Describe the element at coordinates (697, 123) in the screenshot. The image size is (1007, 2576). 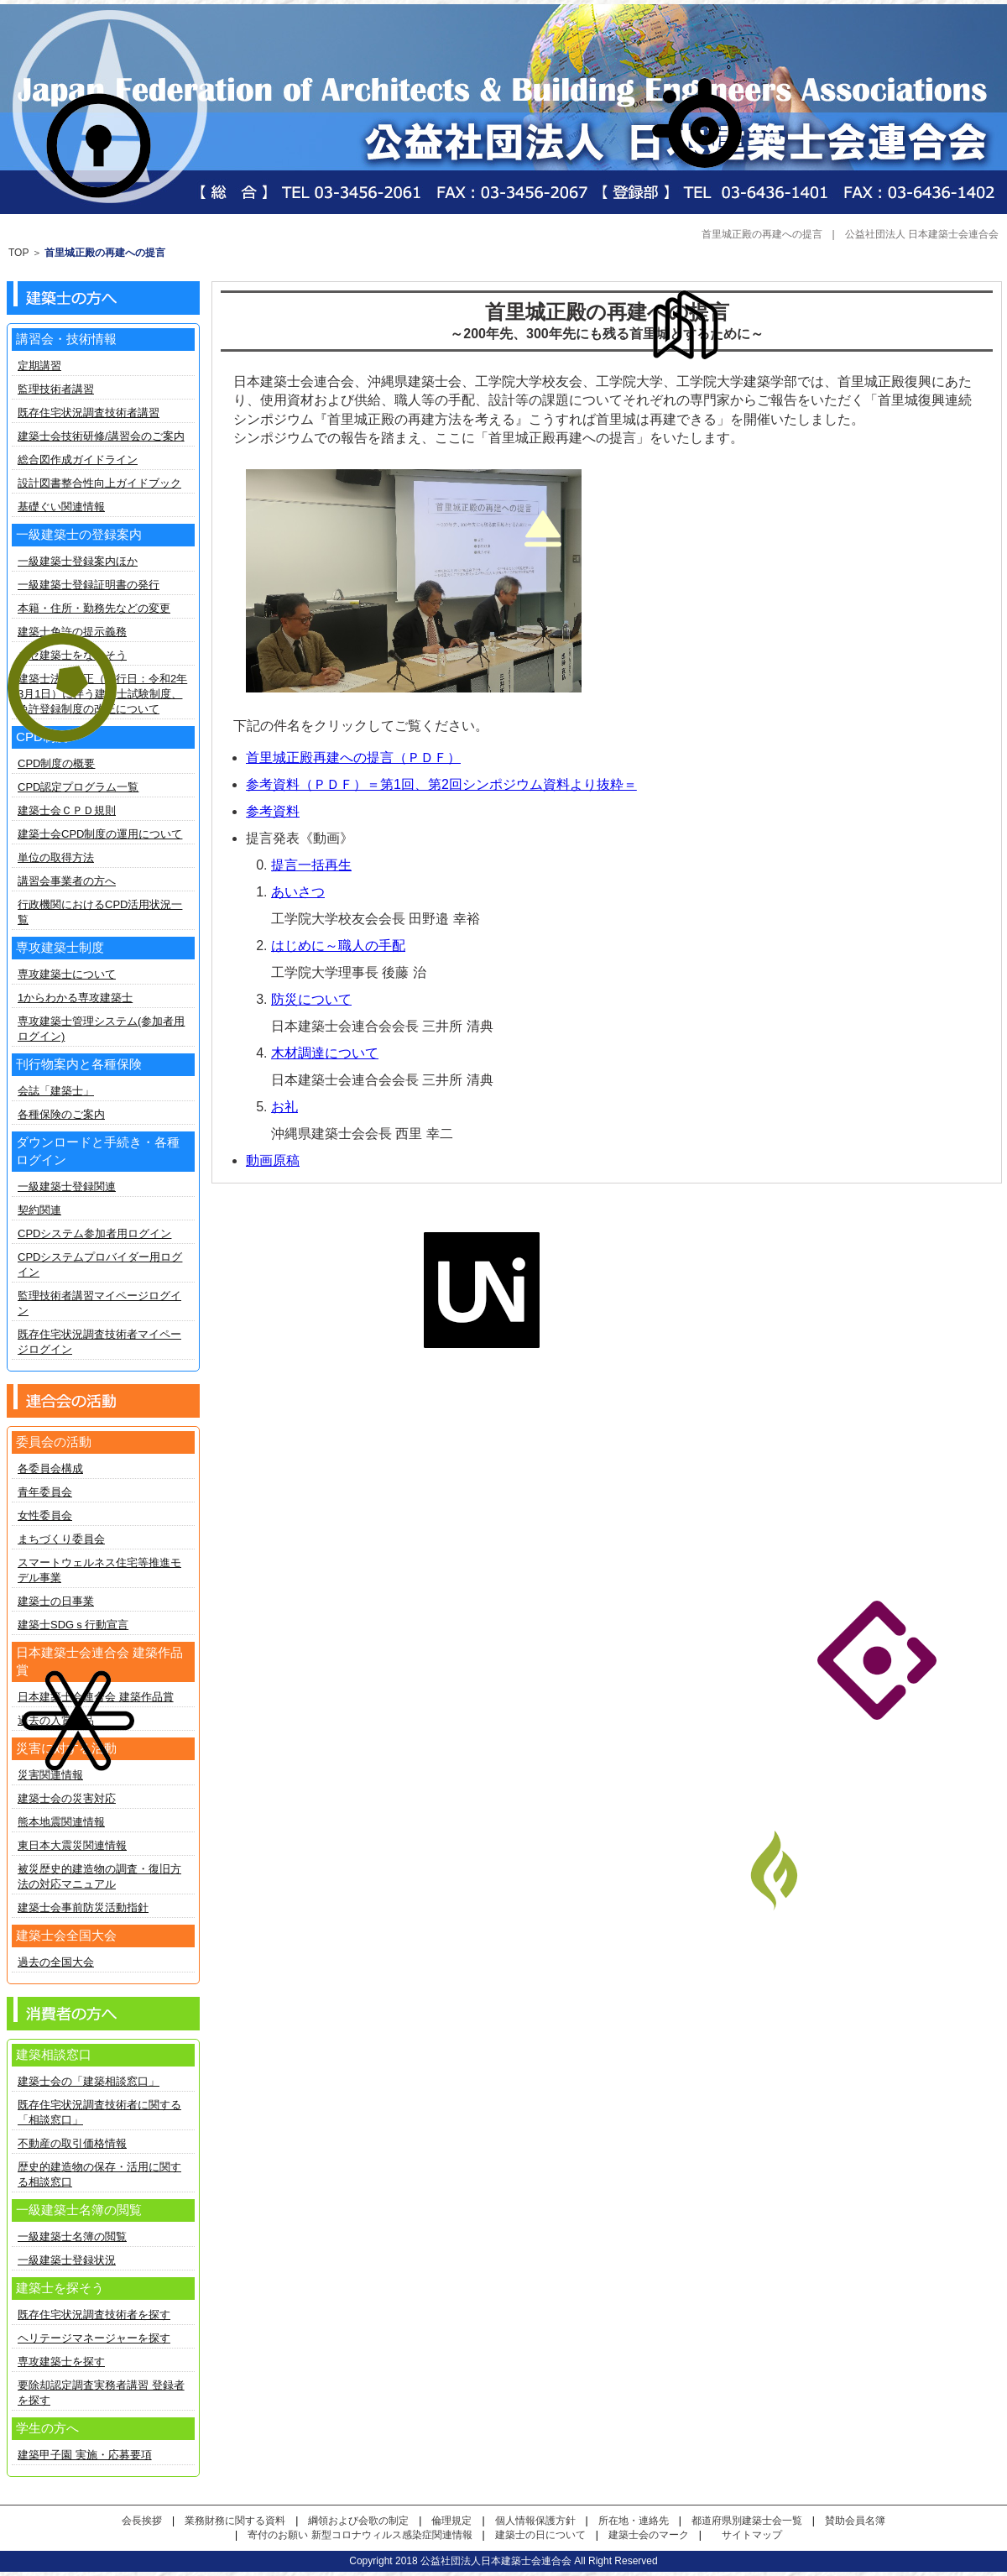
I see `visit the SteelSeries website or store` at that location.